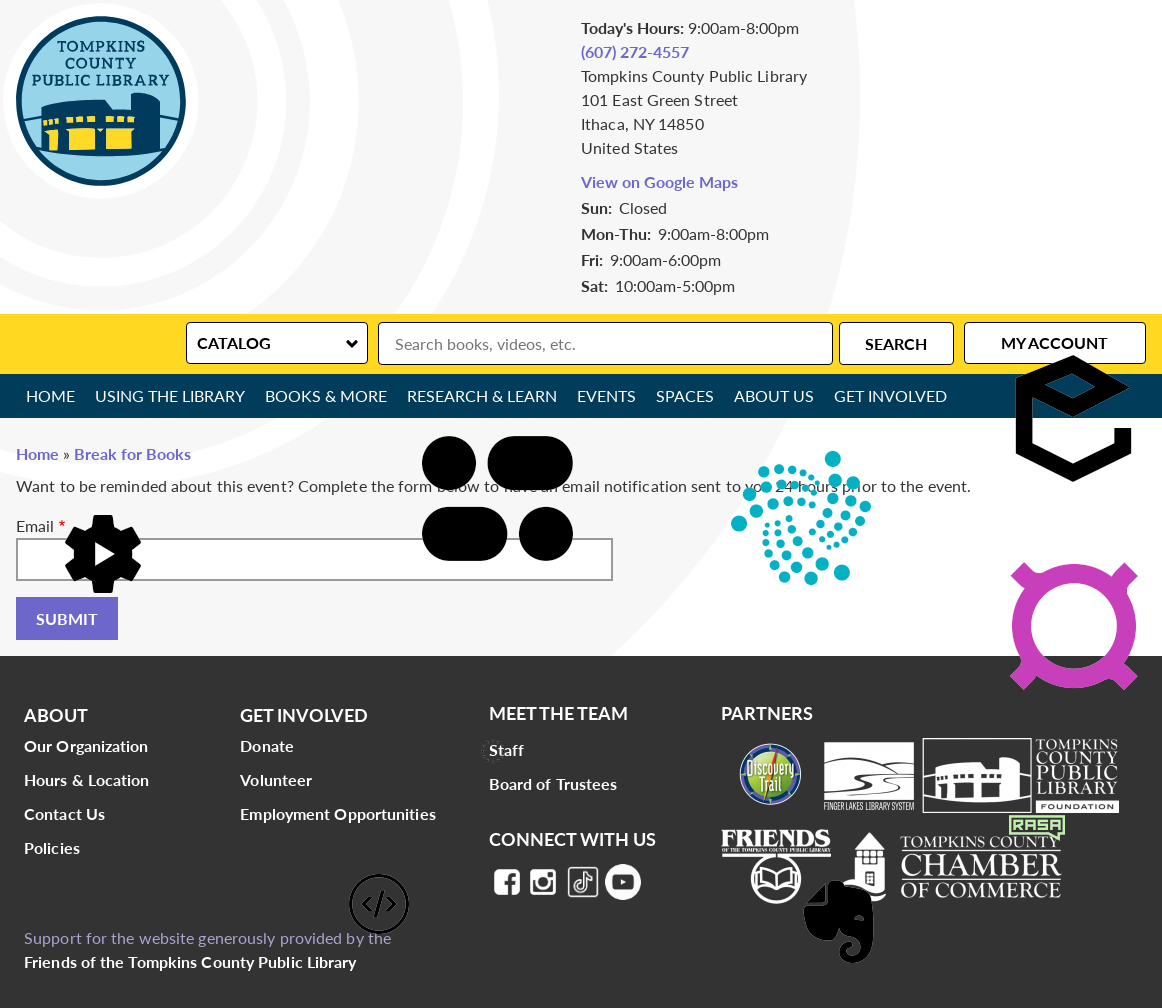  I want to click on codecrafters logo, so click(379, 904).